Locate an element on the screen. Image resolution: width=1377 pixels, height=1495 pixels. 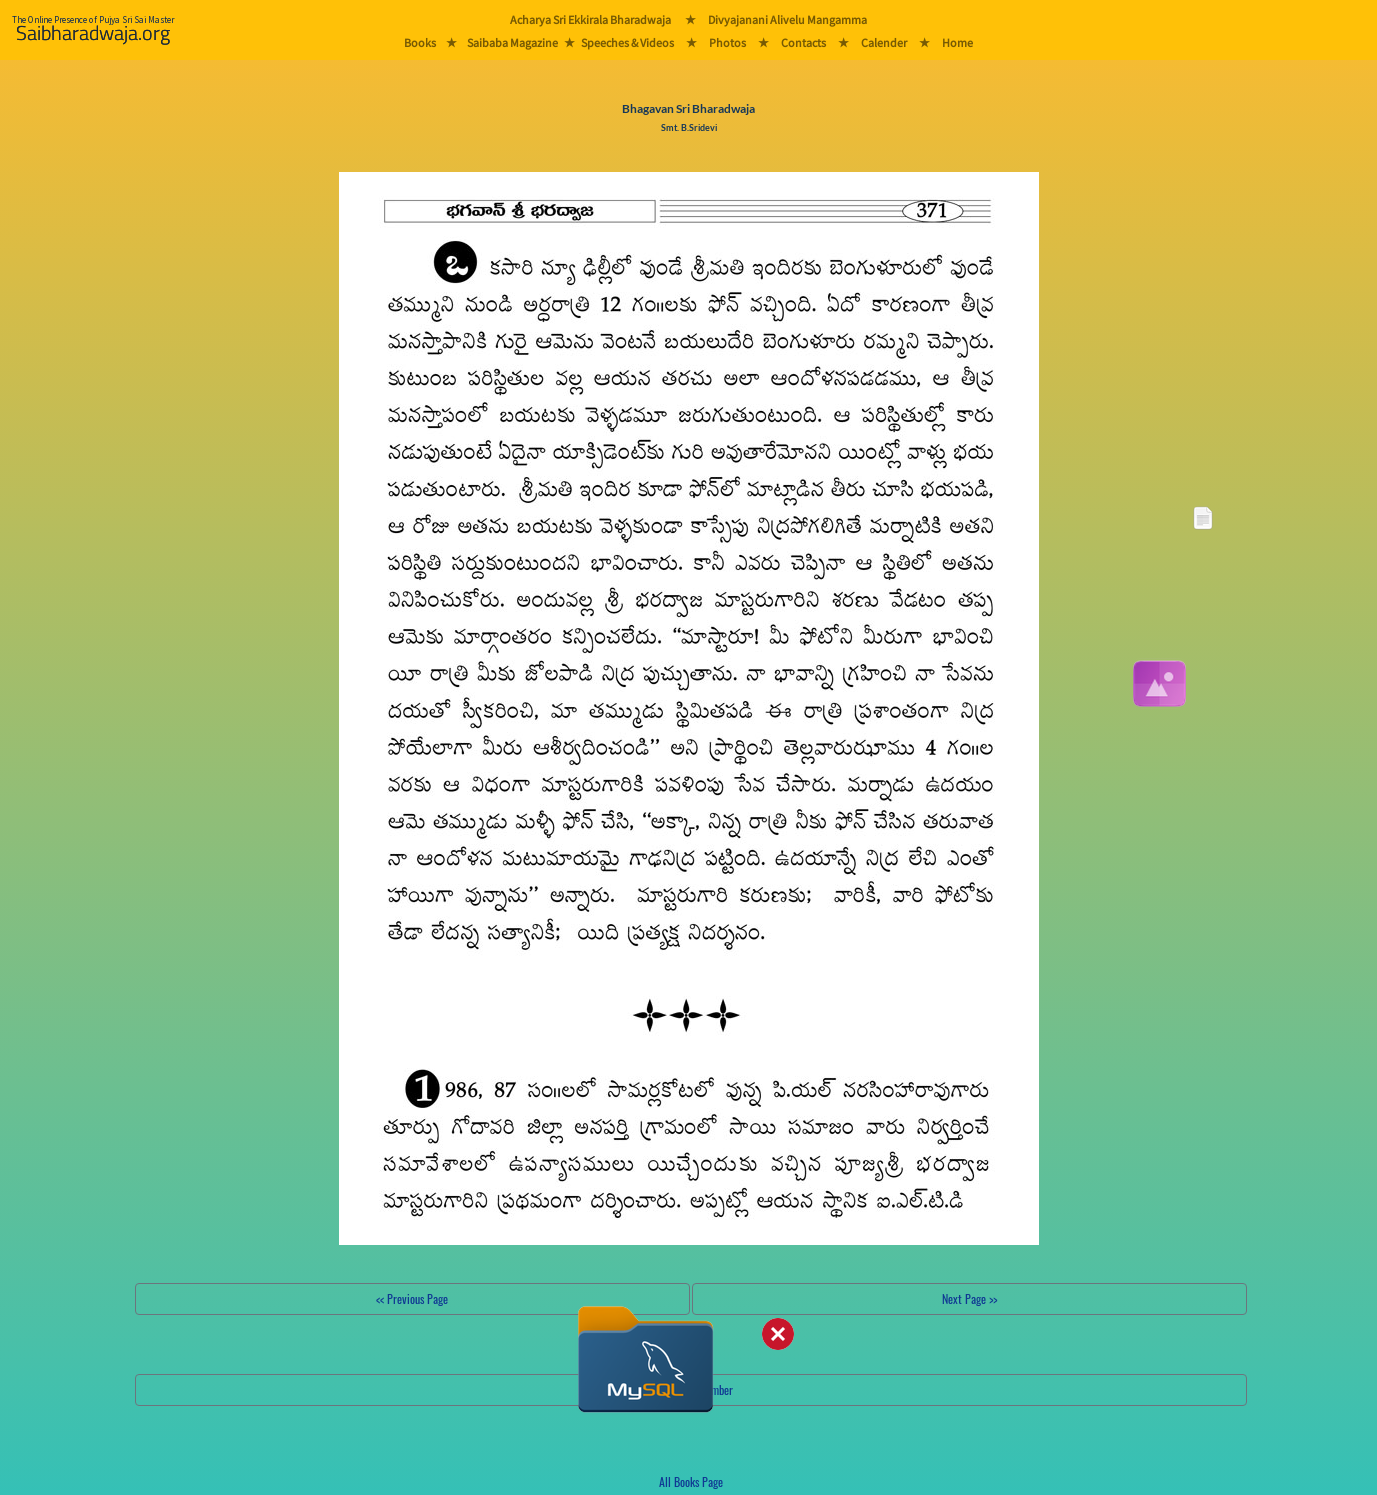
open an image file is located at coordinates (1159, 682).